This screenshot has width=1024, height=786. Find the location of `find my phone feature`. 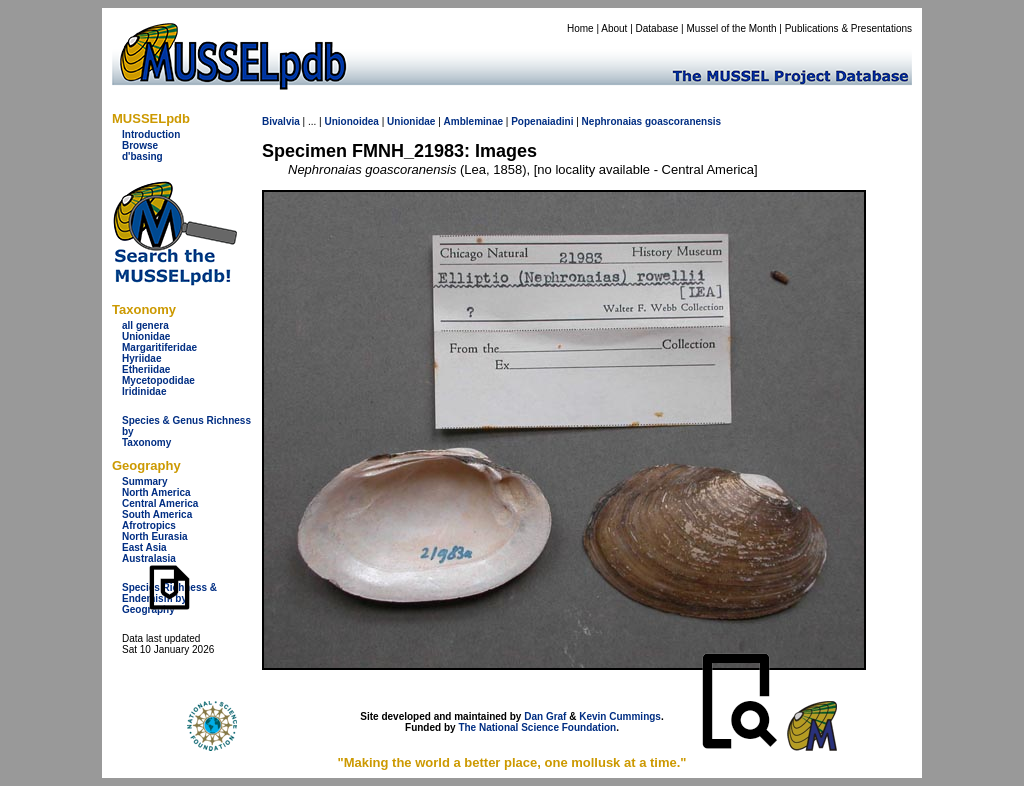

find my phone feature is located at coordinates (736, 701).